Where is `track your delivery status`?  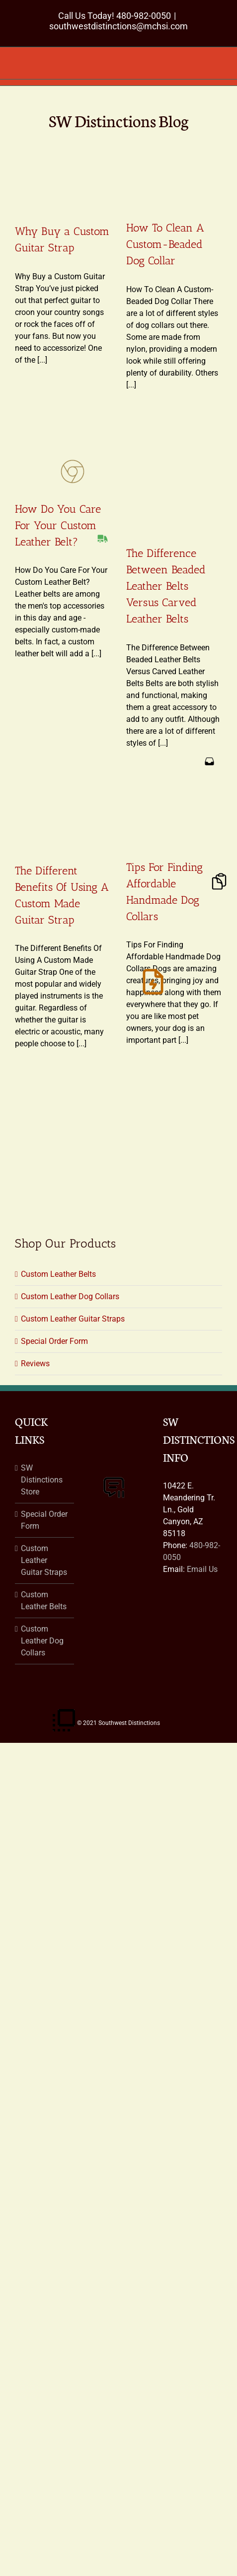 track your delivery status is located at coordinates (102, 538).